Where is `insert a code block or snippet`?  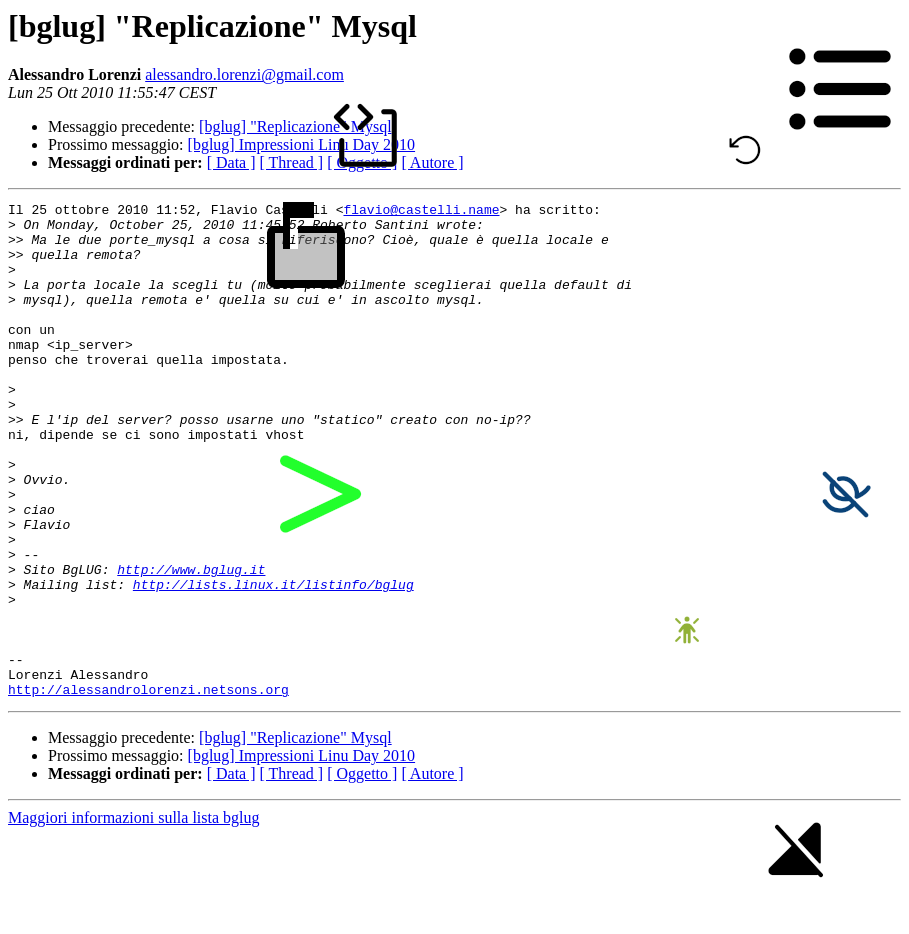 insert a code block or snippet is located at coordinates (368, 138).